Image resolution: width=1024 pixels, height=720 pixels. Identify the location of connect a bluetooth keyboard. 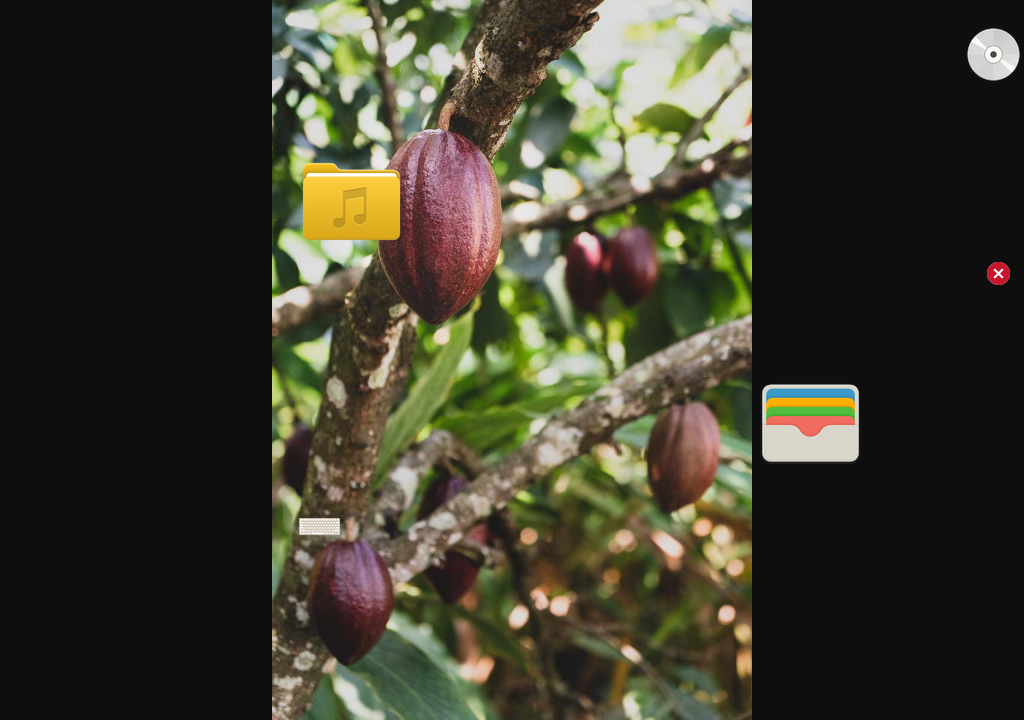
(319, 526).